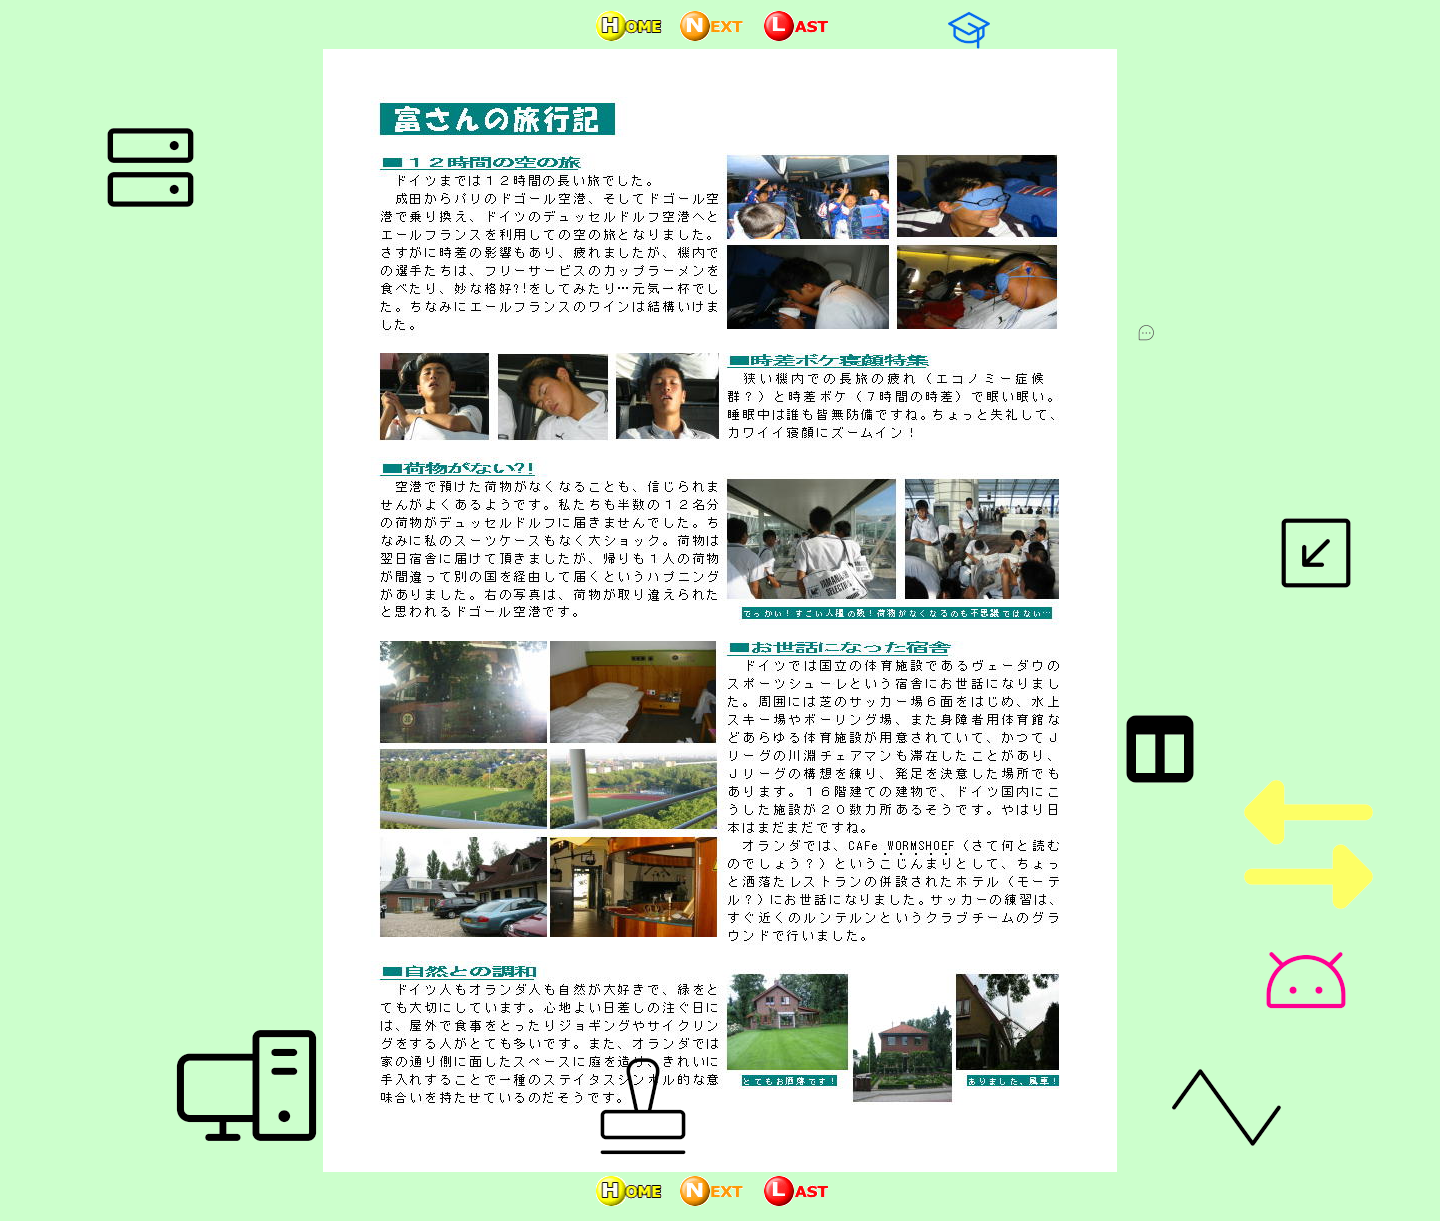 Image resolution: width=1440 pixels, height=1221 pixels. I want to click on access desktop or PC settings, so click(246, 1085).